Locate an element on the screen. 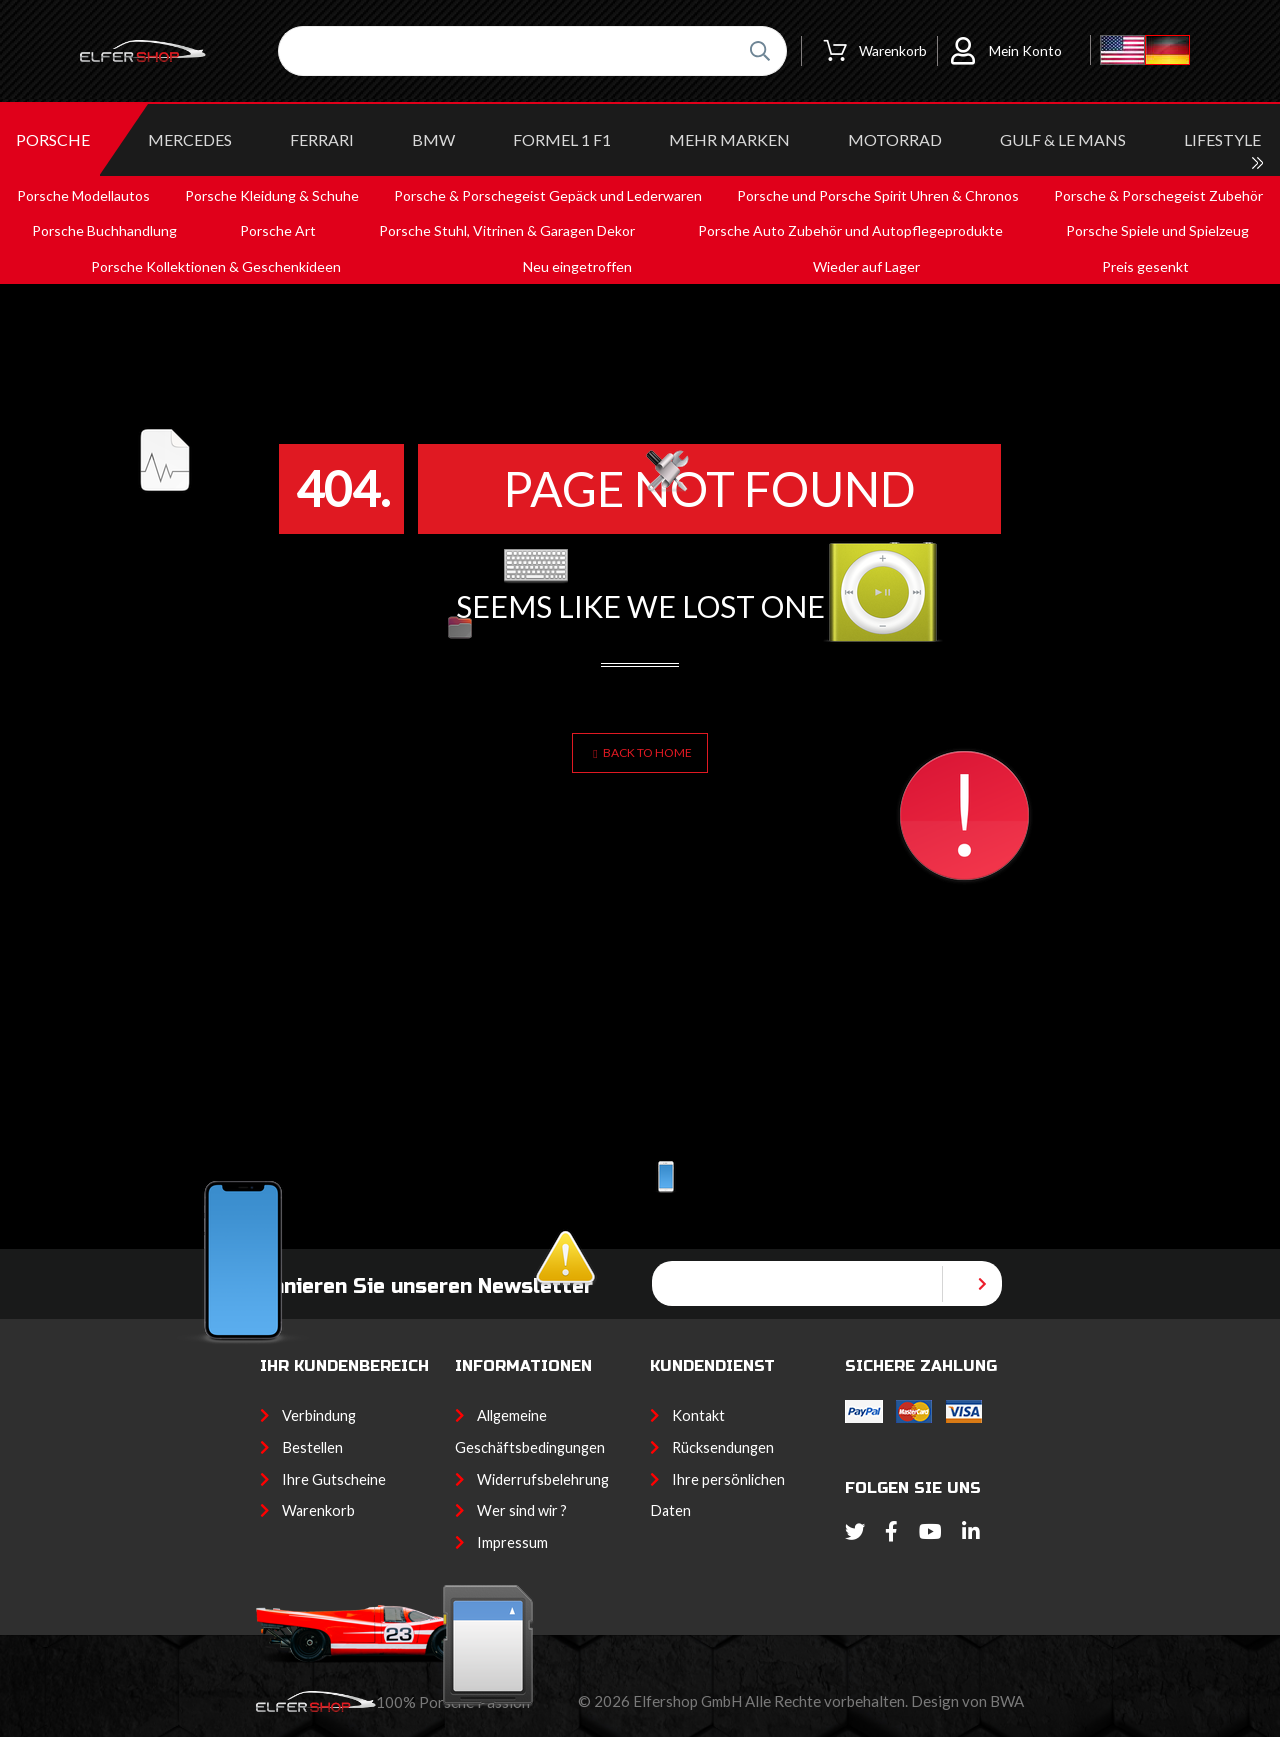 The height and width of the screenshot is (1737, 1280). connected iPhone device is located at coordinates (666, 1177).